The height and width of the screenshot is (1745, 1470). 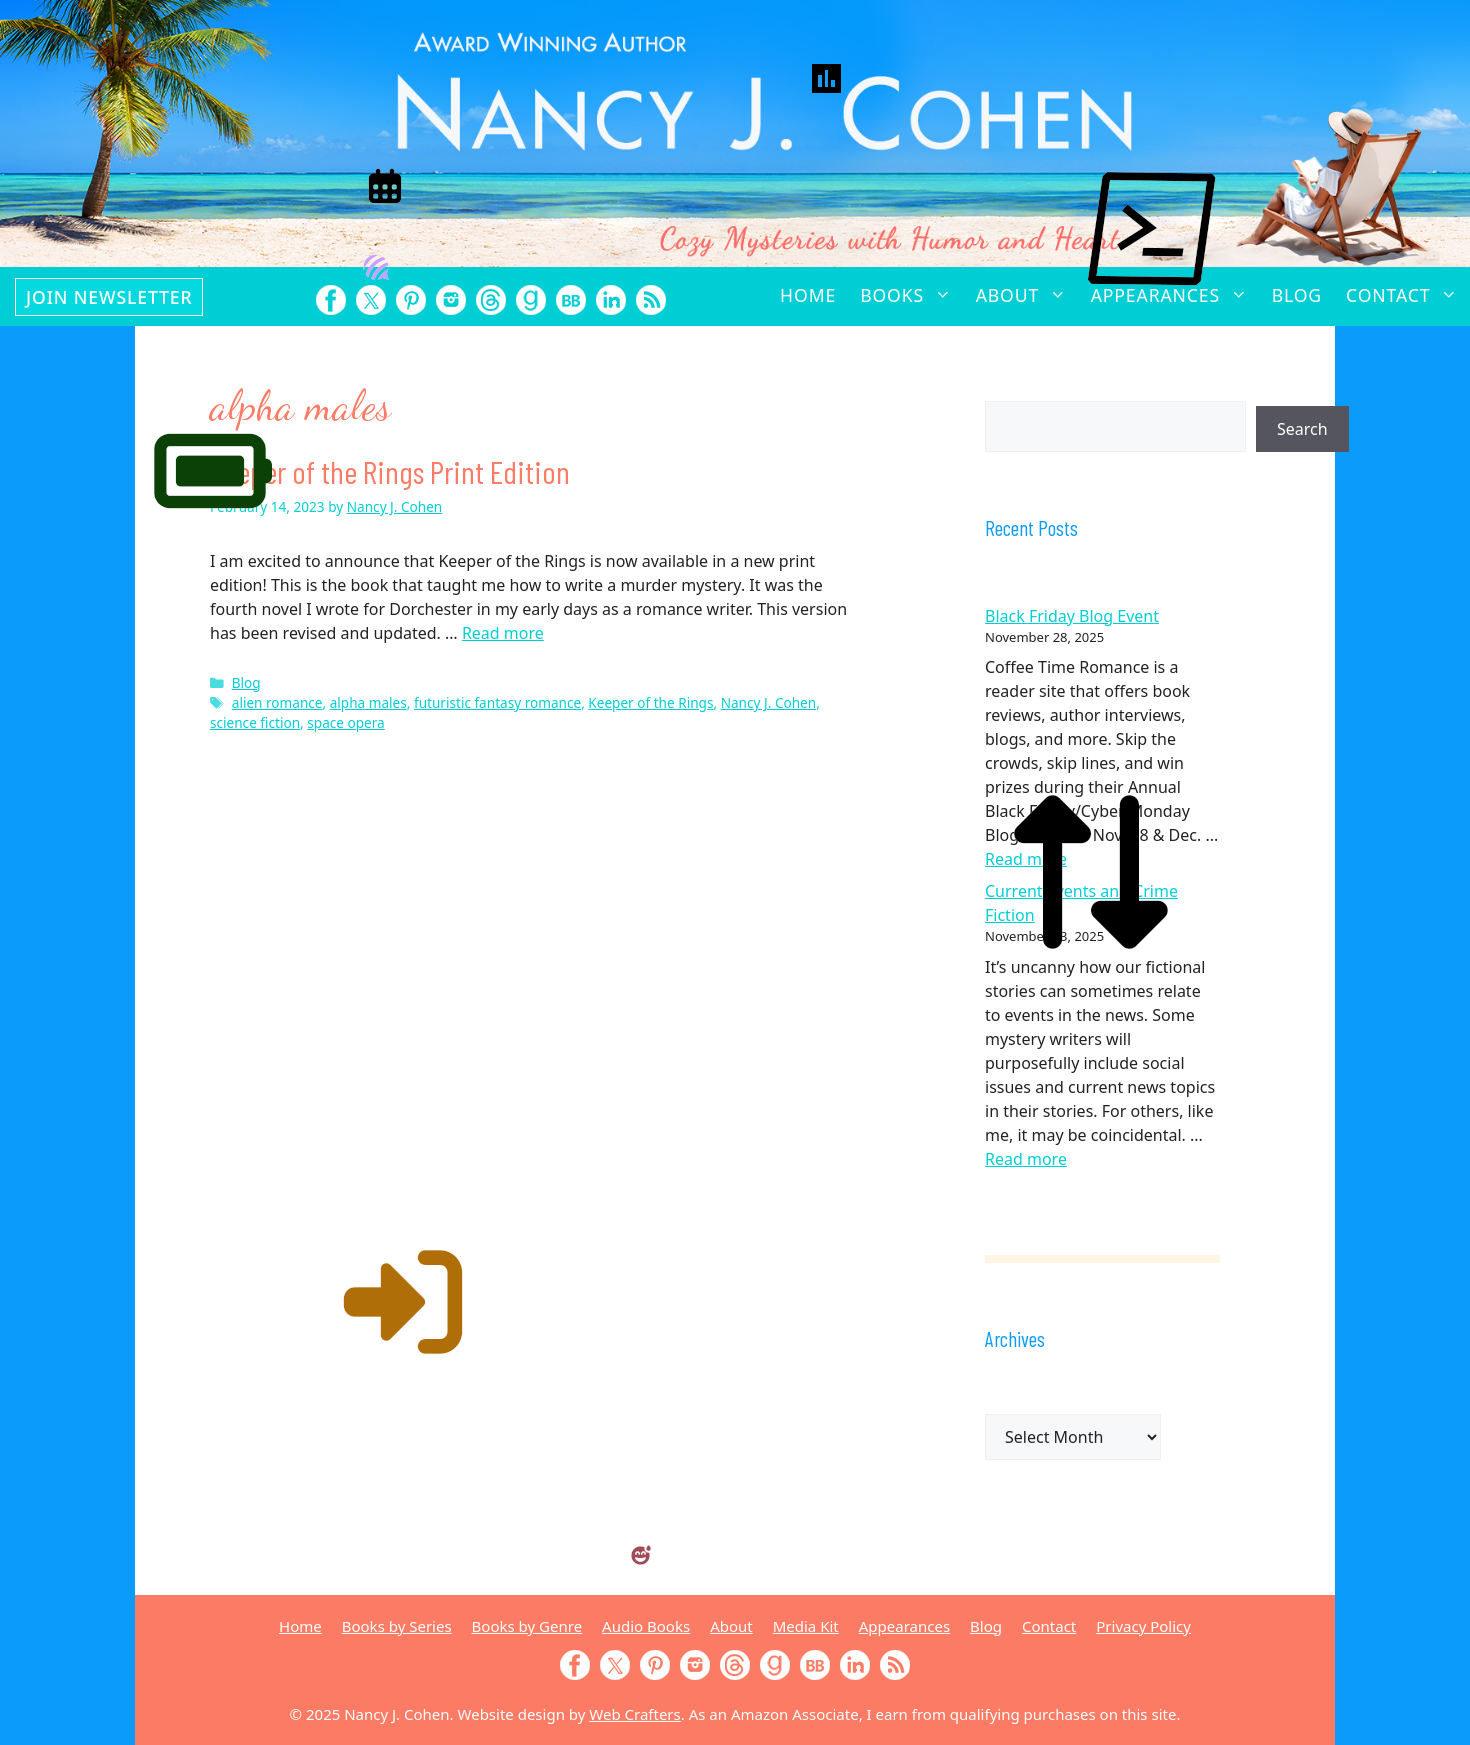 What do you see at coordinates (403, 1302) in the screenshot?
I see `sign in to your account` at bounding box center [403, 1302].